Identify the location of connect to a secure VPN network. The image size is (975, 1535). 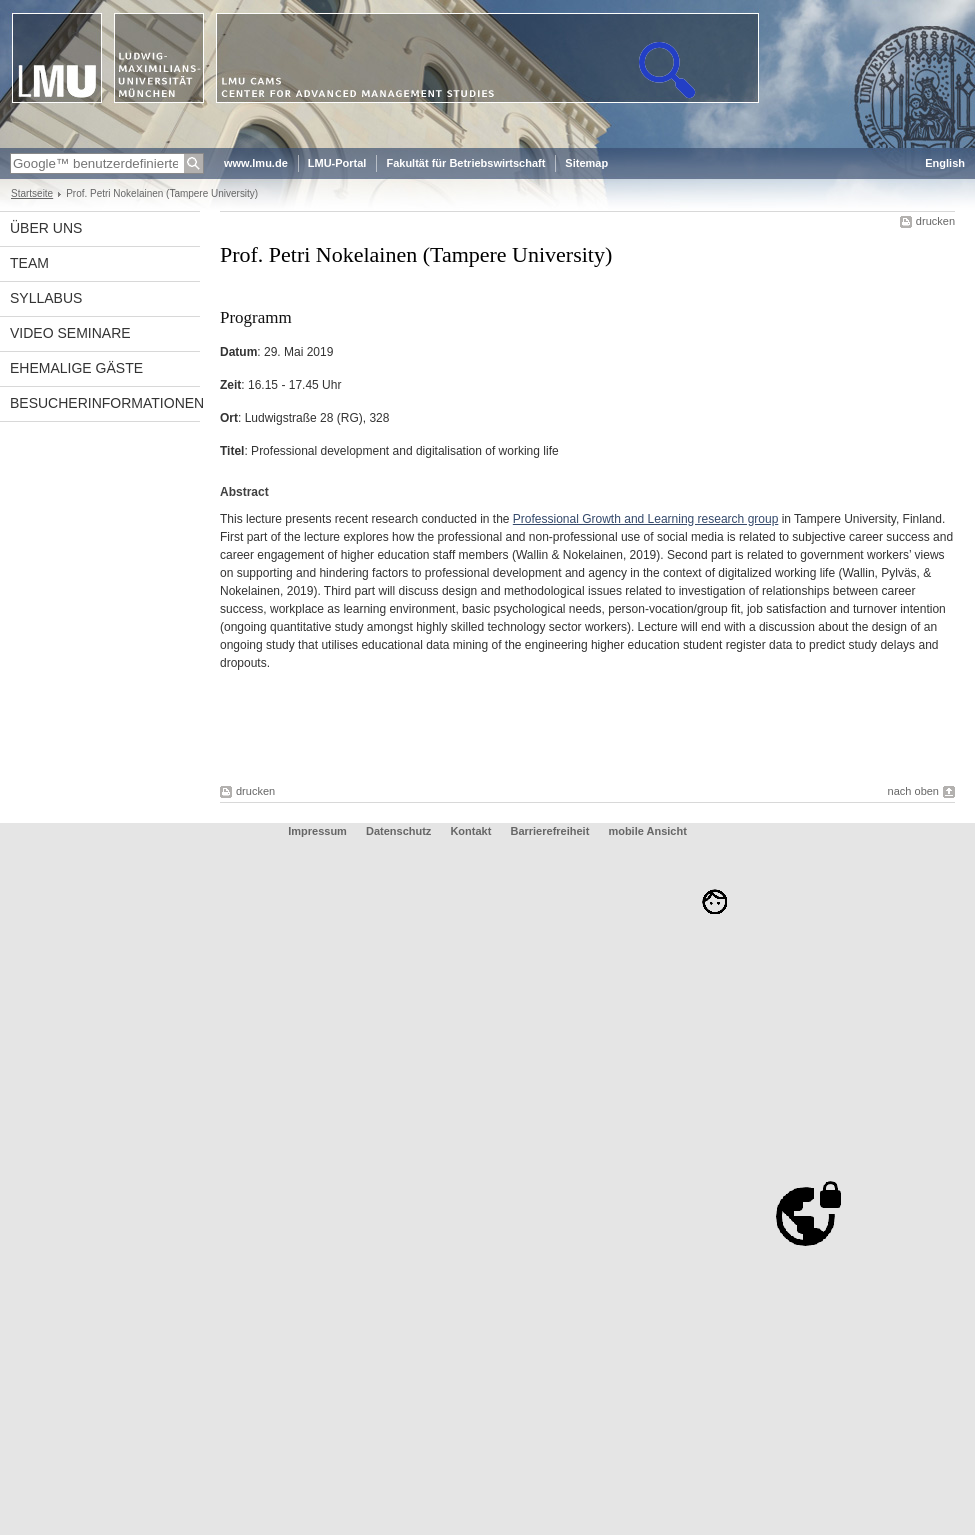
(808, 1213).